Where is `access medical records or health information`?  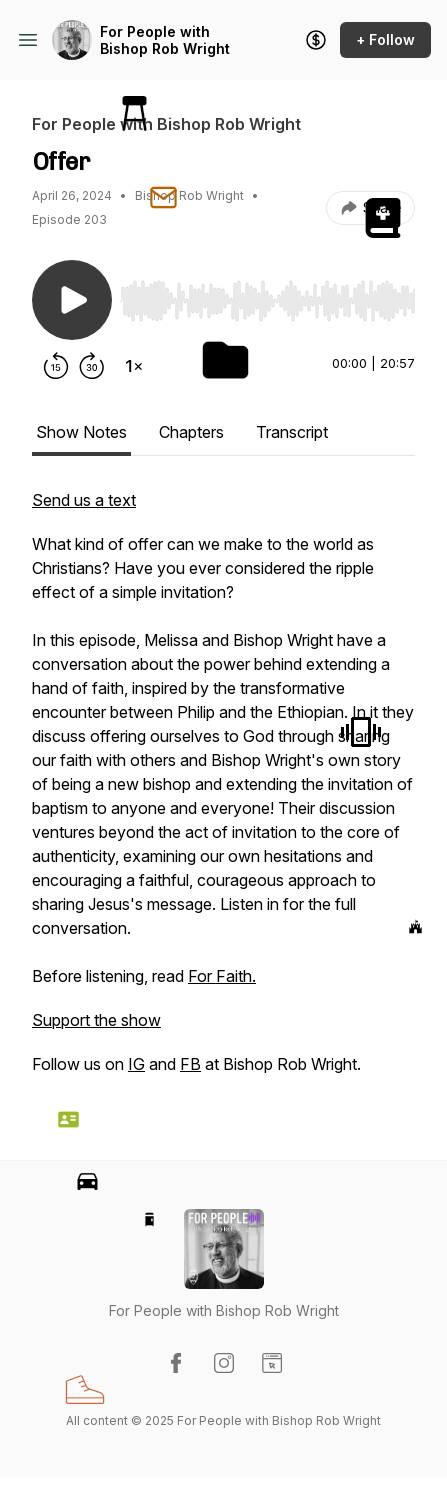
access medical records or health information is located at coordinates (383, 218).